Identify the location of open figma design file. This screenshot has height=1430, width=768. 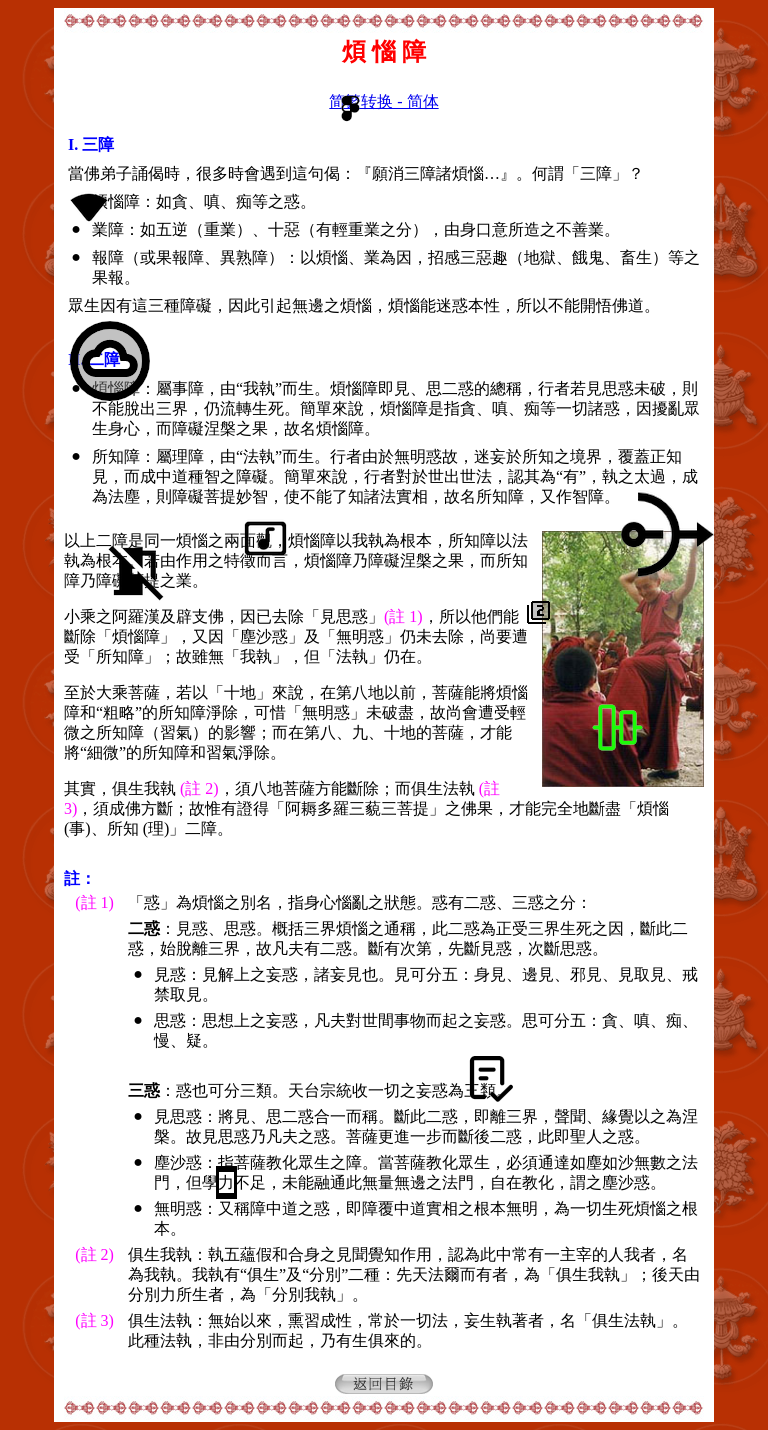
(350, 108).